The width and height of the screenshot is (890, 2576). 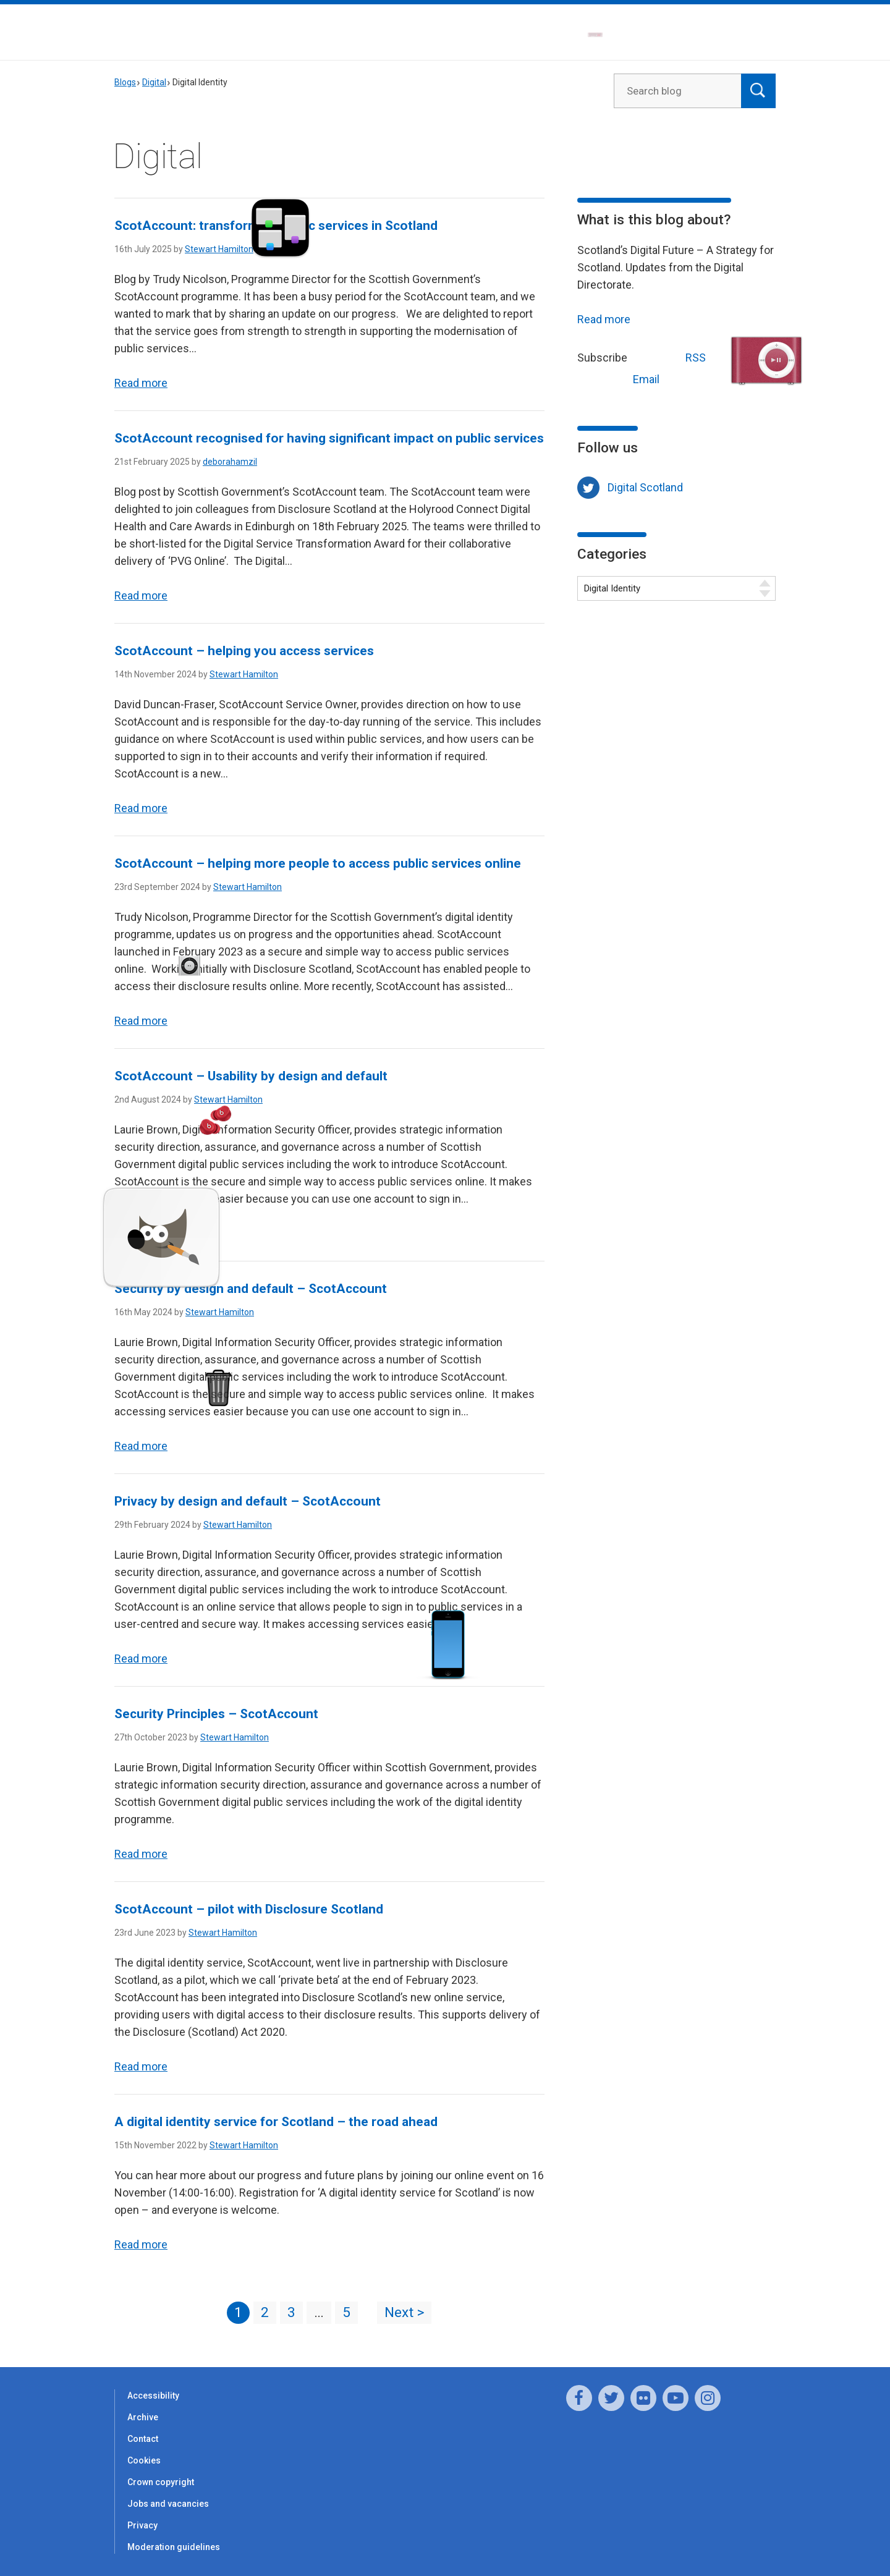 I want to click on beats wireless earbuds - disconnected or unavailable, so click(x=215, y=1120).